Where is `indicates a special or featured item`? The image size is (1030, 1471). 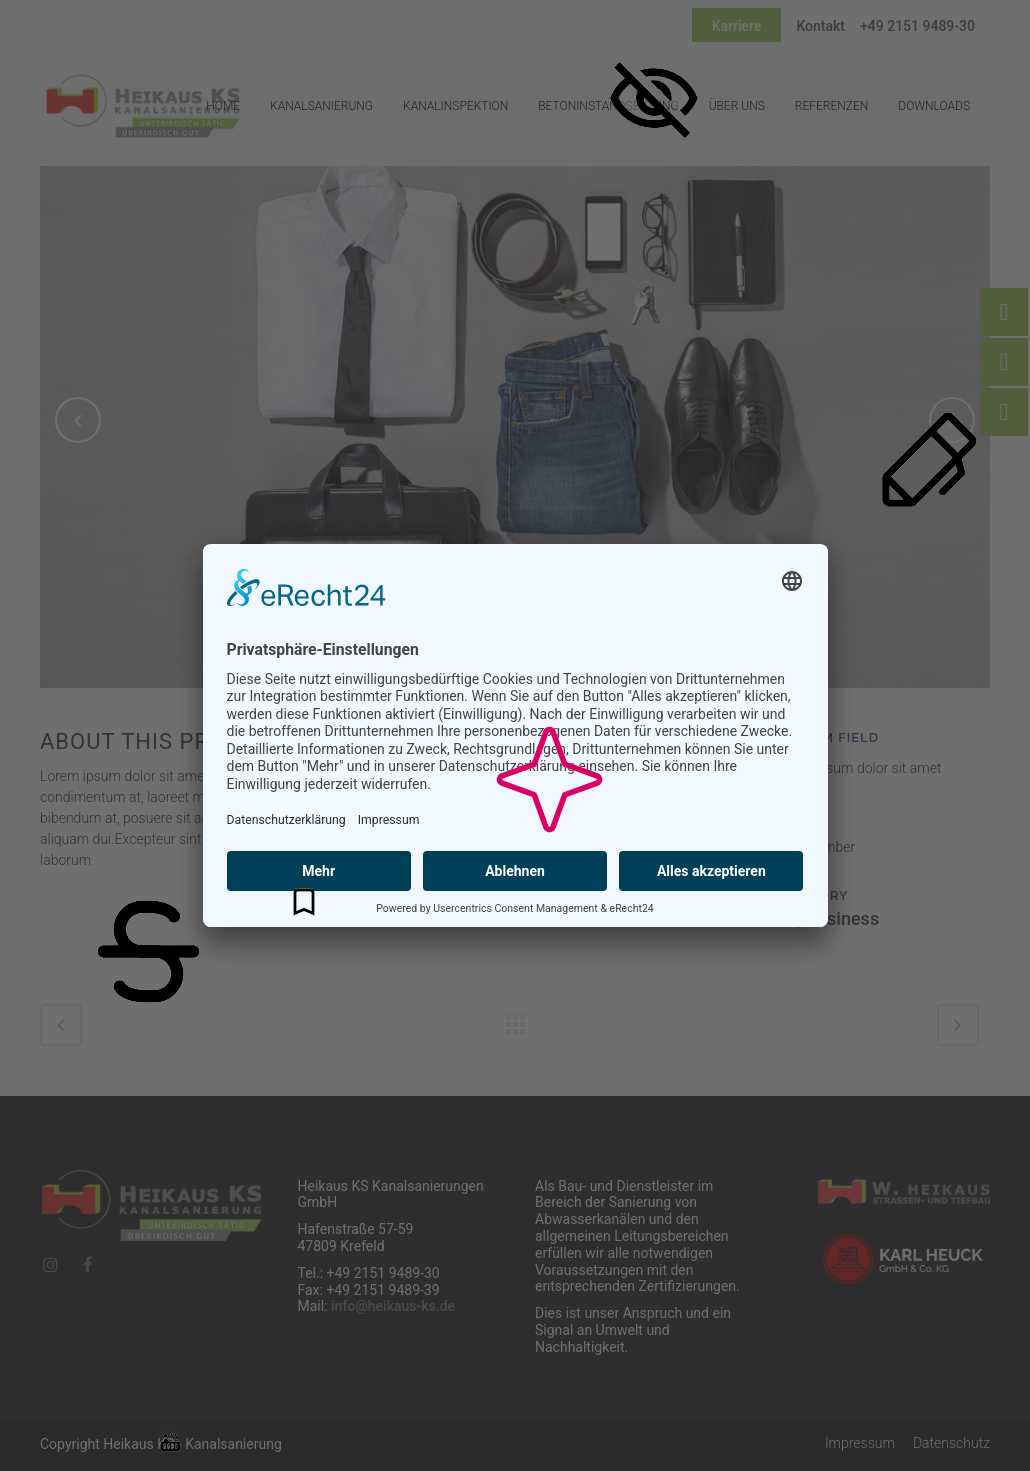
indicates a special or featured item is located at coordinates (549, 779).